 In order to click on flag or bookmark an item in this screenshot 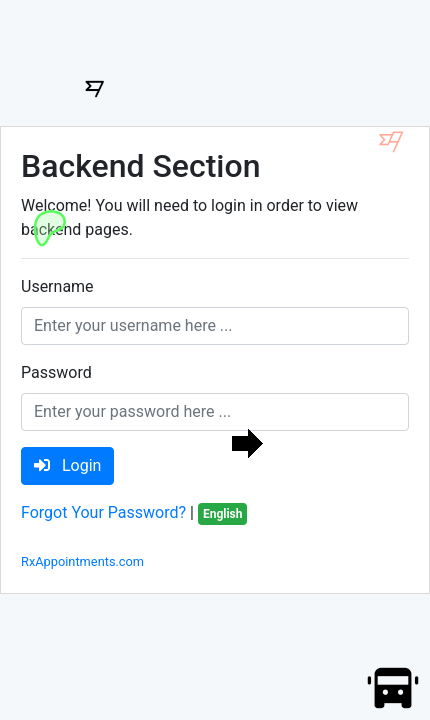, I will do `click(391, 141)`.